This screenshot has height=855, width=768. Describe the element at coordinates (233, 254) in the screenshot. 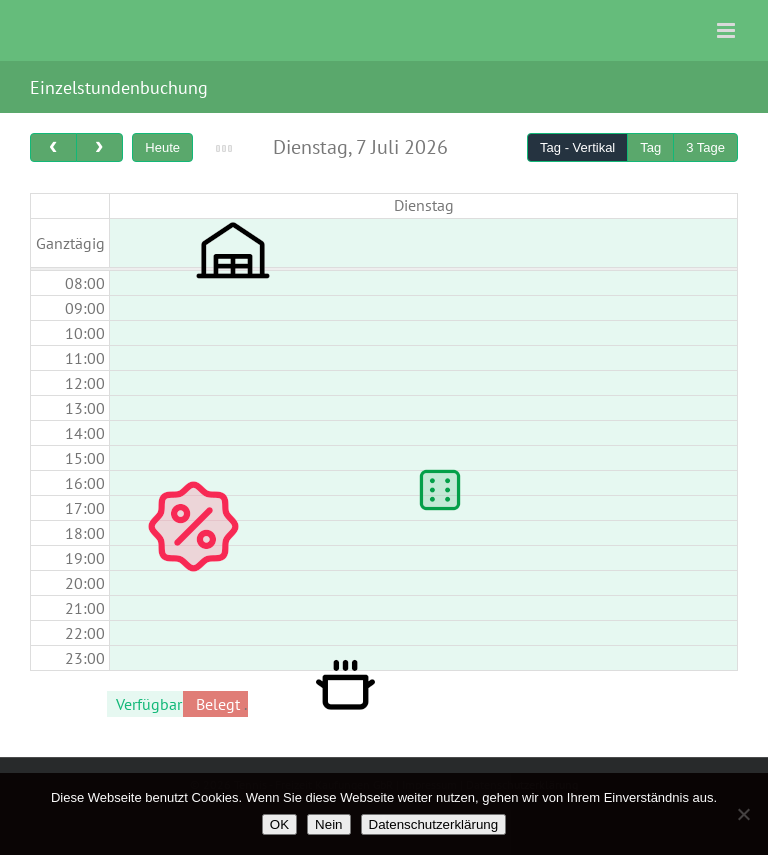

I see `access garage or parking controls` at that location.